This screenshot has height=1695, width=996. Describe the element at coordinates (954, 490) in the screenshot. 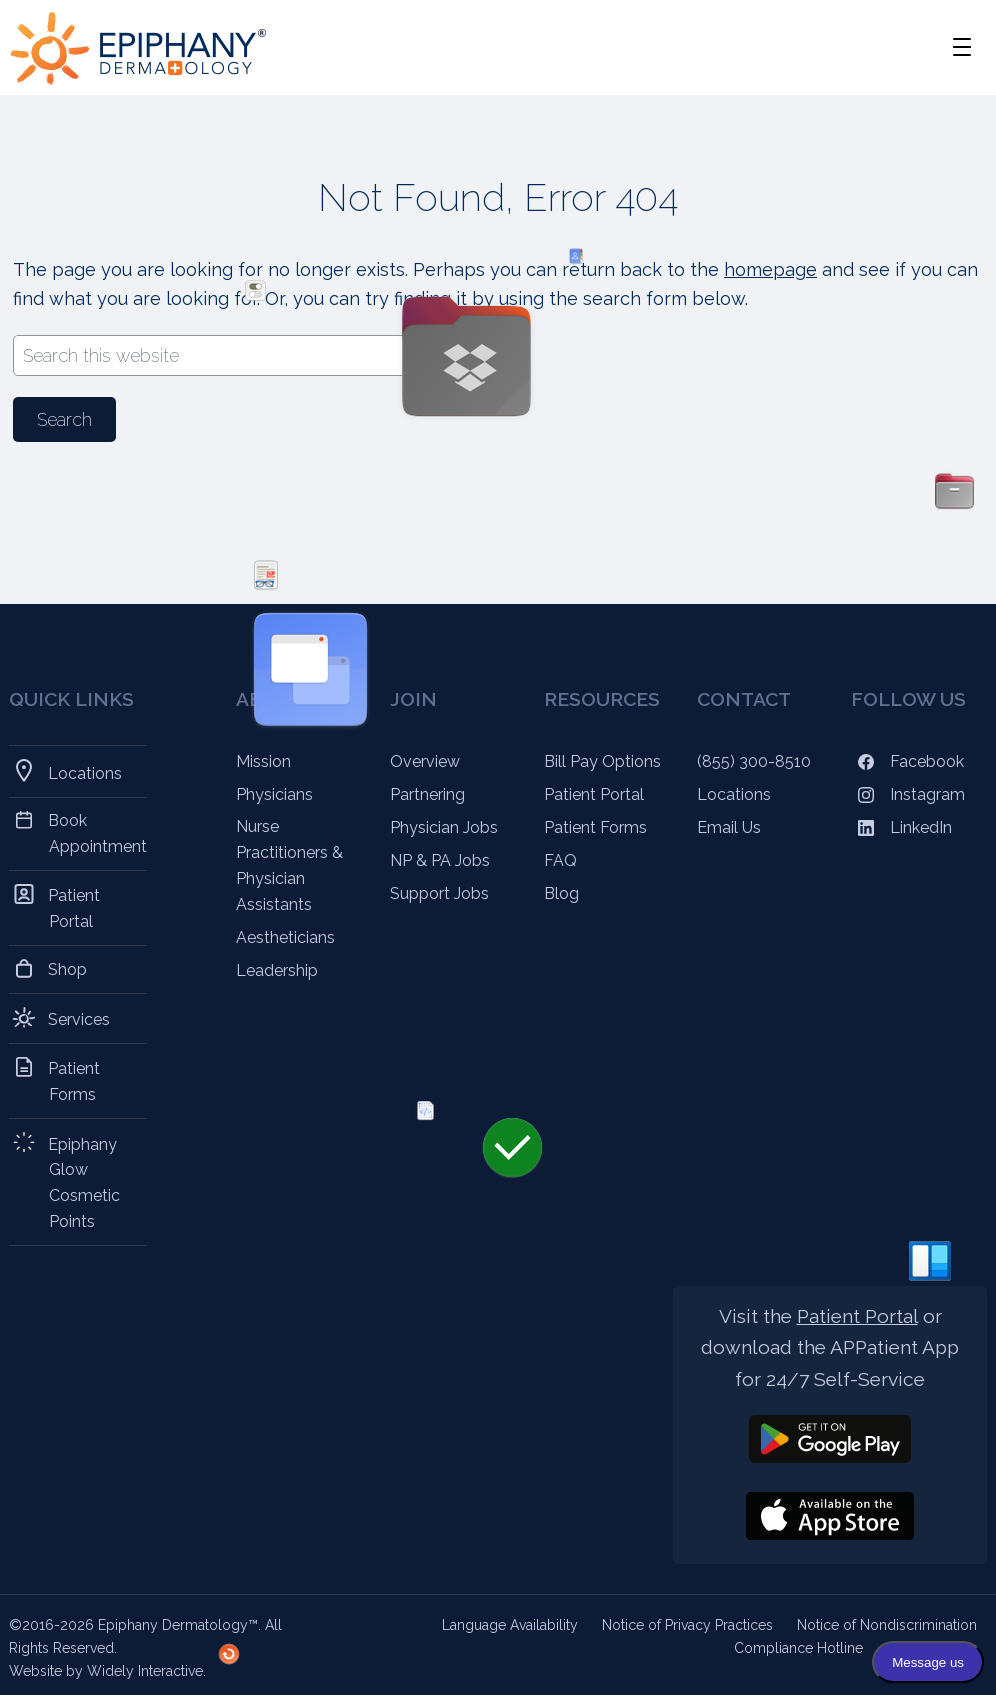

I see `open the file manager application` at that location.